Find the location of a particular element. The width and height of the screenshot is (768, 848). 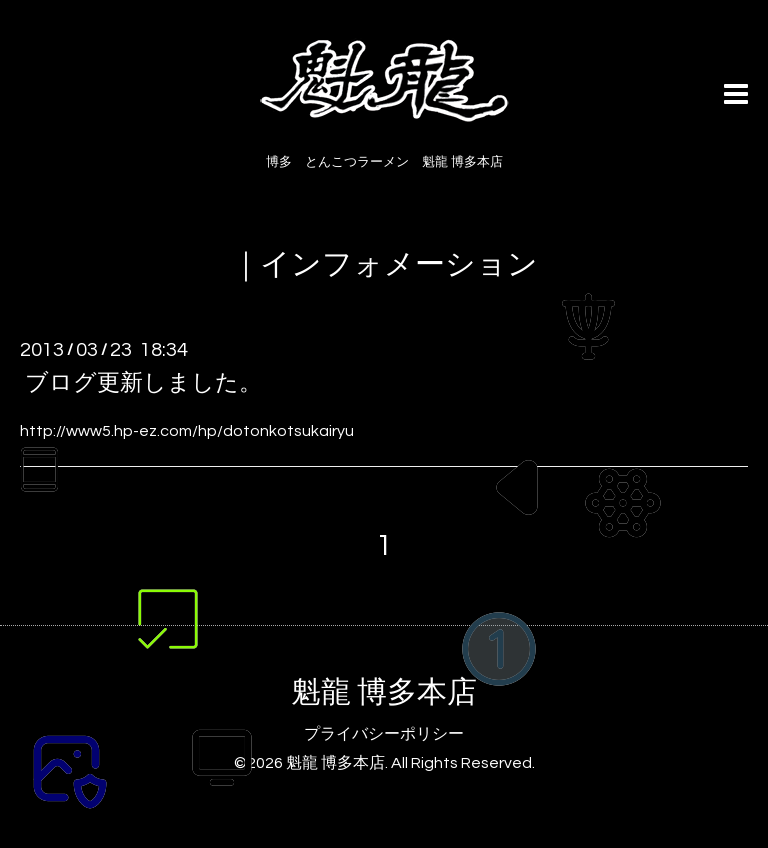

go back to the previous screen is located at coordinates (521, 487).